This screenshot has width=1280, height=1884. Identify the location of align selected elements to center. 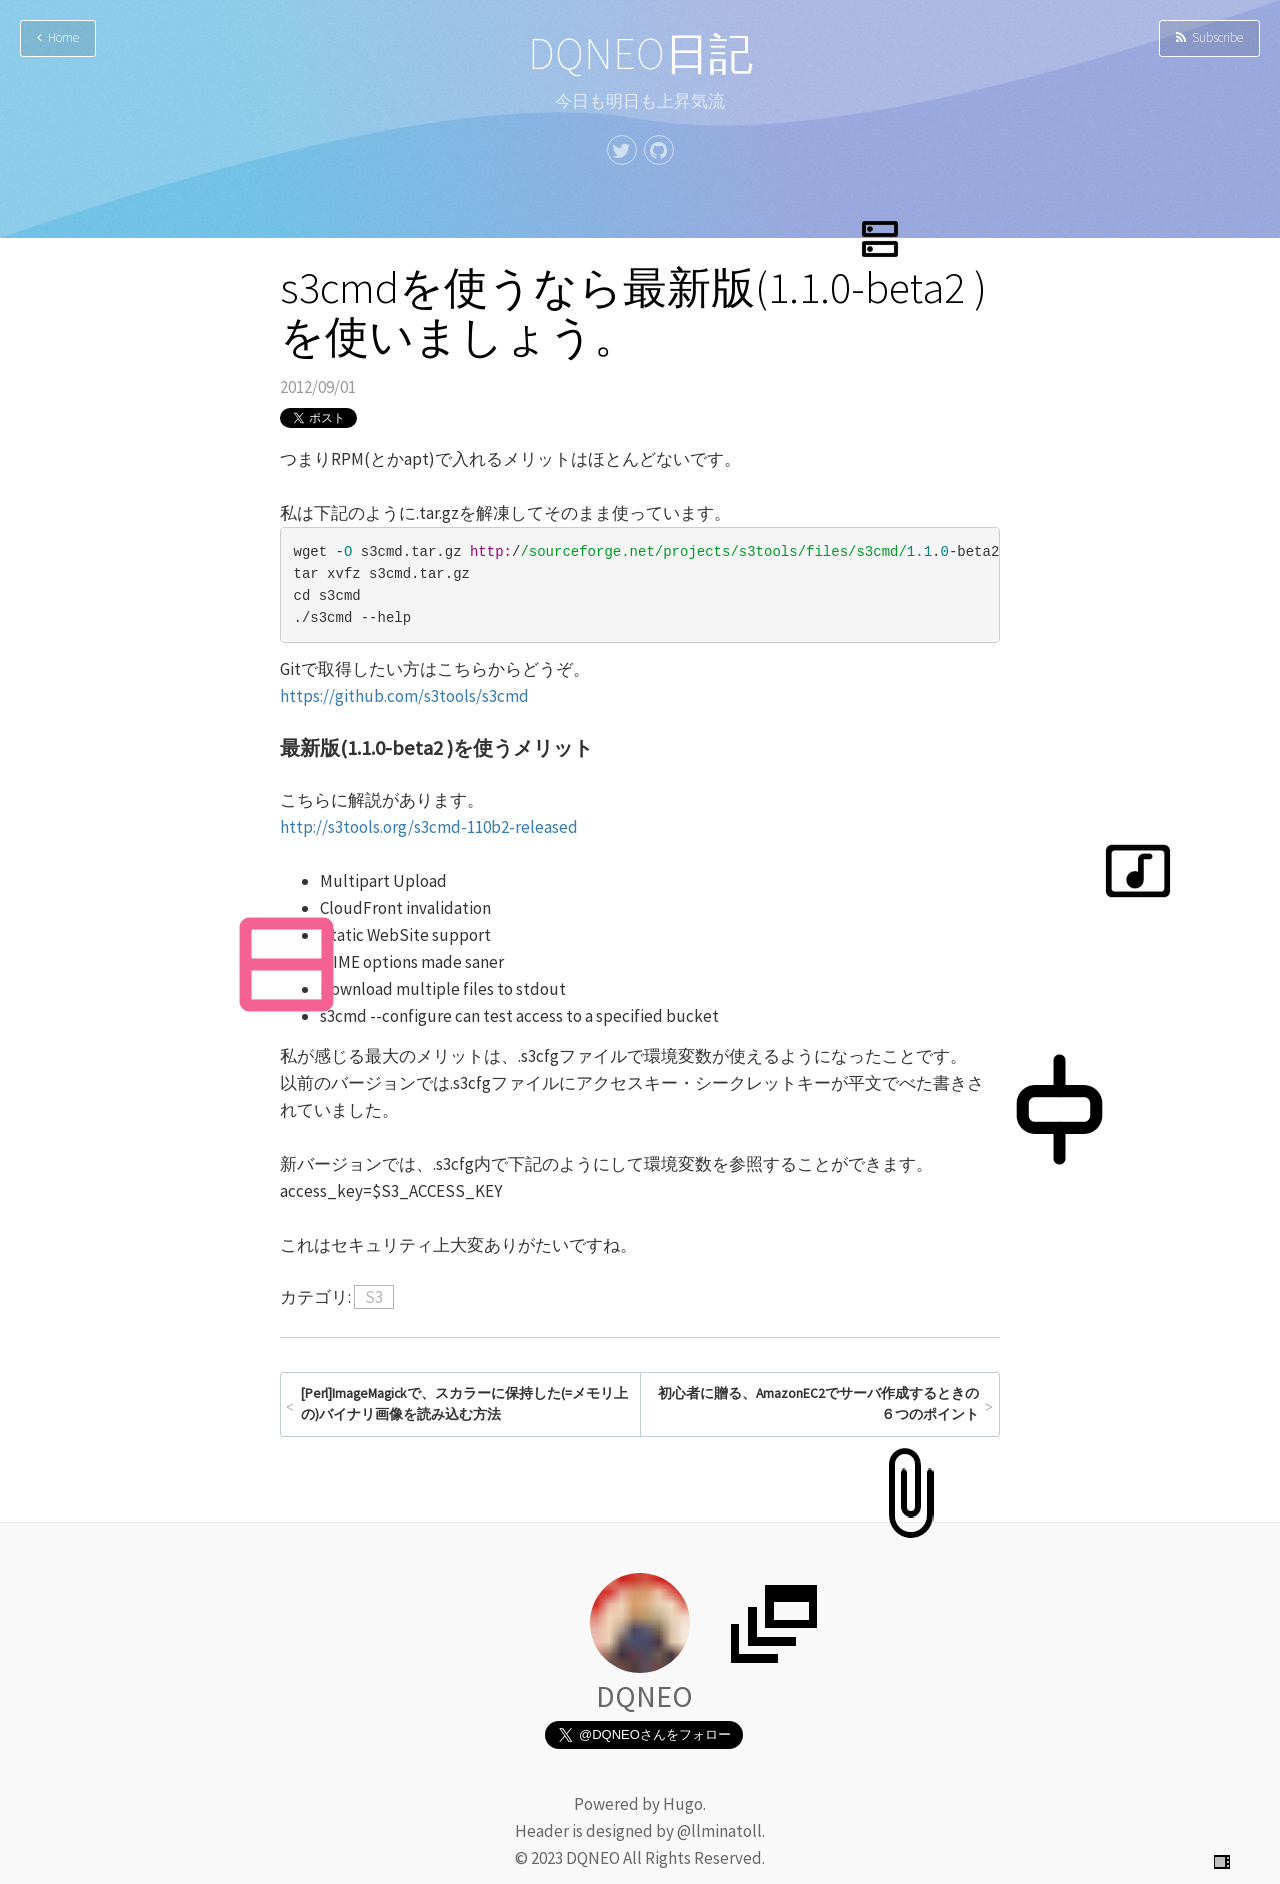
(1059, 1109).